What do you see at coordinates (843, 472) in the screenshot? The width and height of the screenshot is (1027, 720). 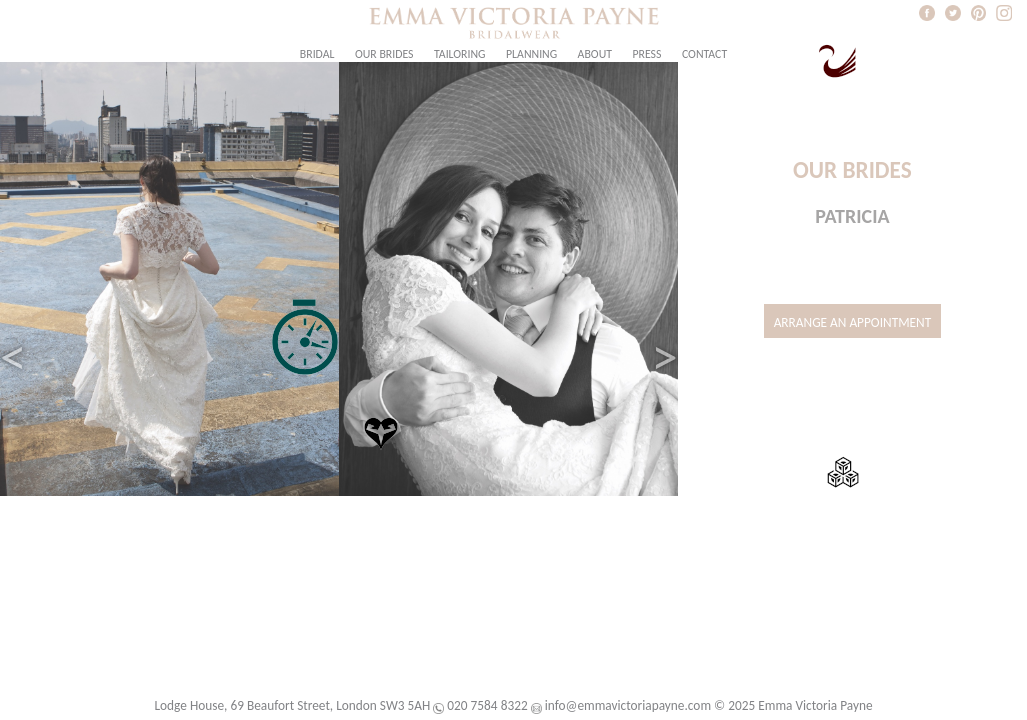 I see `access 3D modeling or building tools` at bounding box center [843, 472].